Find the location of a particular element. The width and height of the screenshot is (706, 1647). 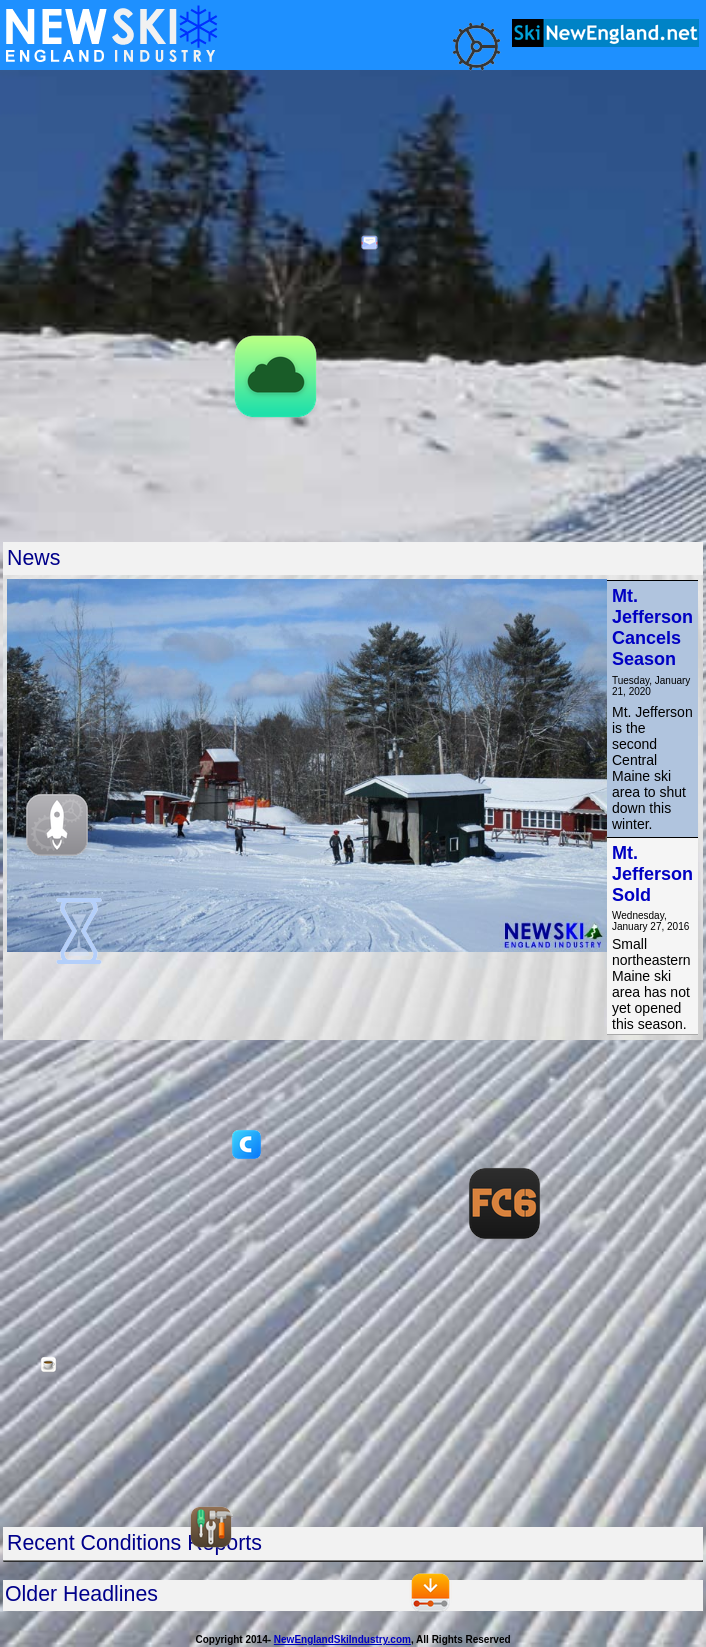

open email application is located at coordinates (369, 242).